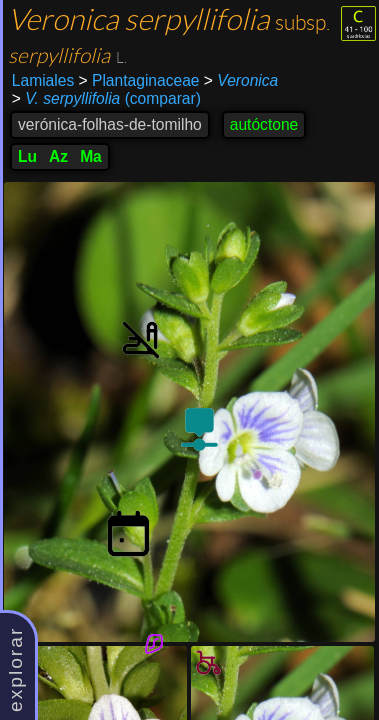  Describe the element at coordinates (154, 644) in the screenshot. I see `open surfshark vpn app` at that location.